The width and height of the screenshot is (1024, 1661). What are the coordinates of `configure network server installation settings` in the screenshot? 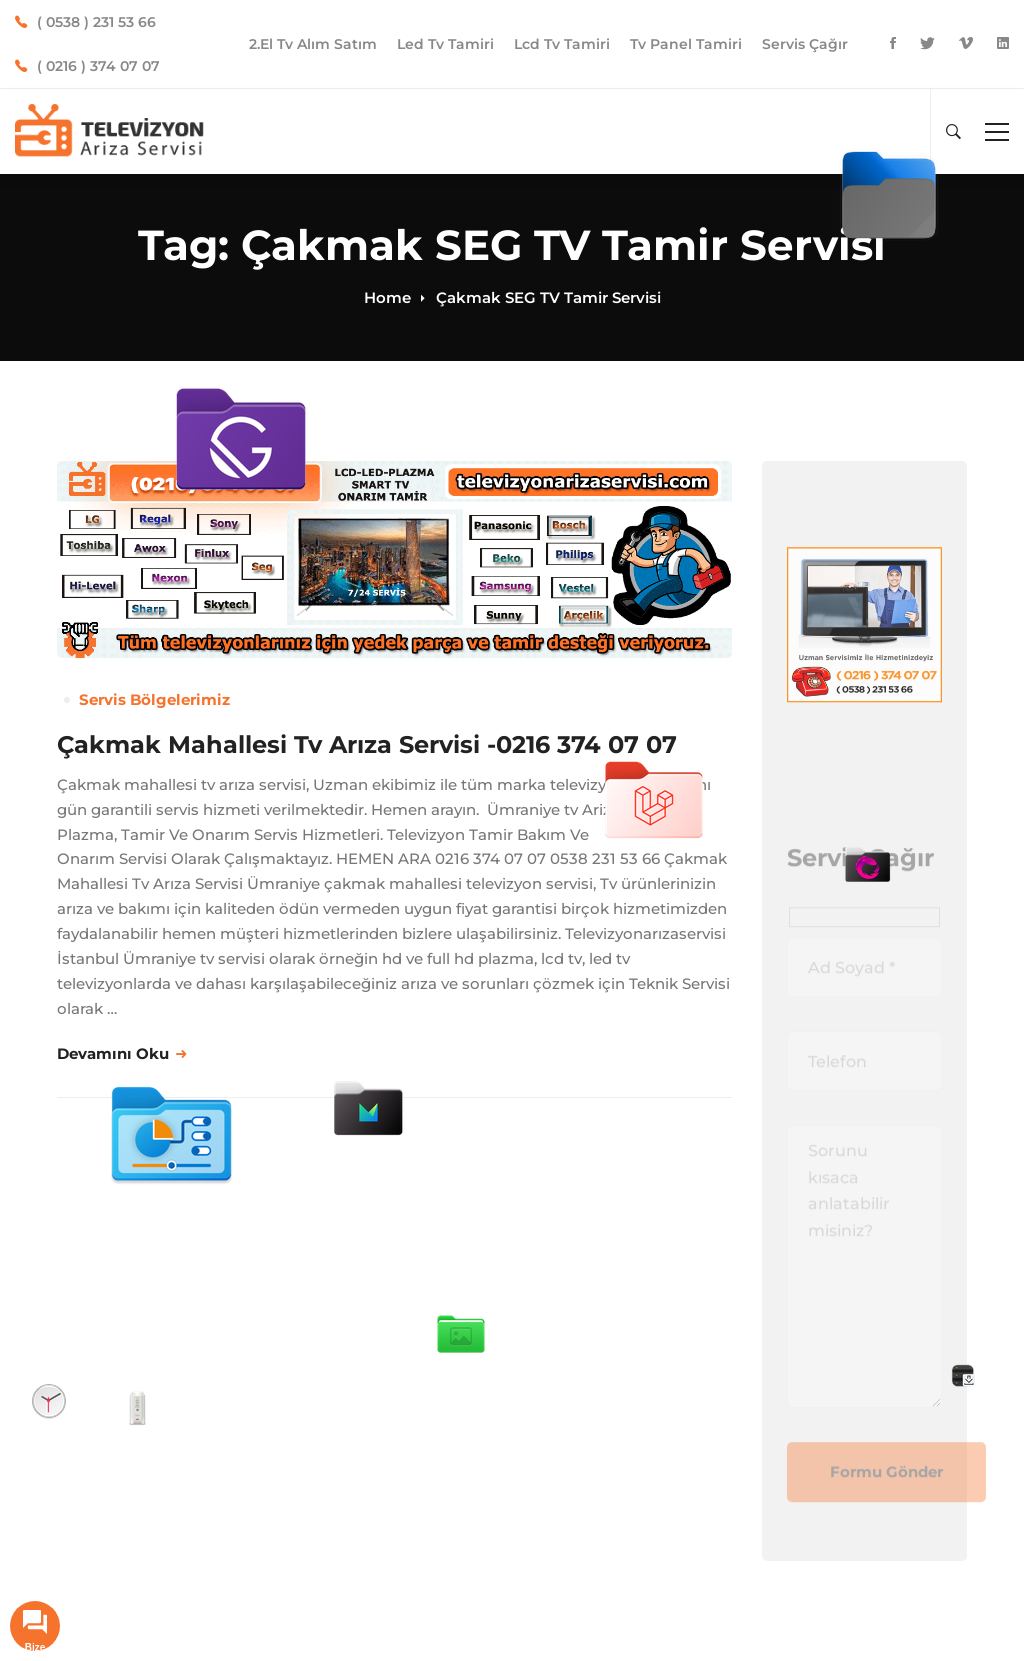 It's located at (963, 1376).